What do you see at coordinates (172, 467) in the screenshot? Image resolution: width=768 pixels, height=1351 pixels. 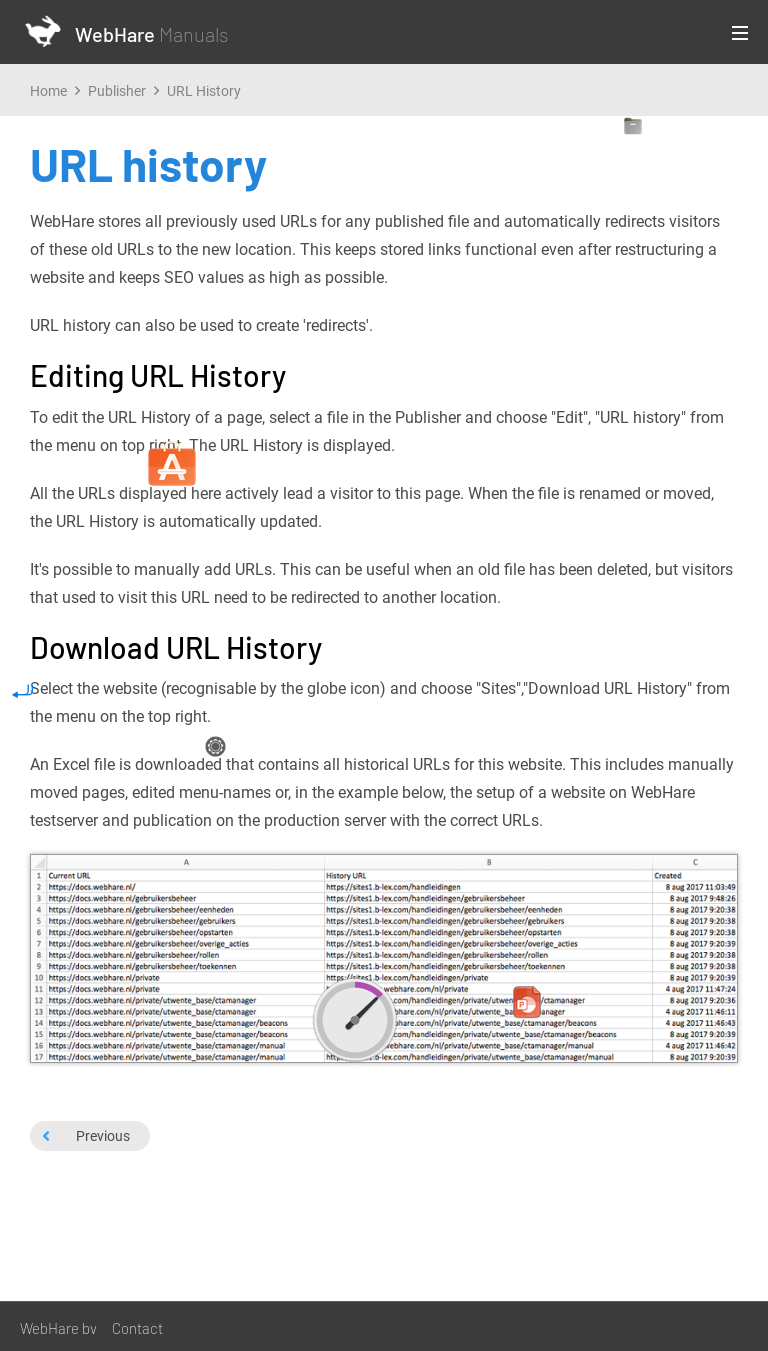 I see `open the software center to browse and install apps` at bounding box center [172, 467].